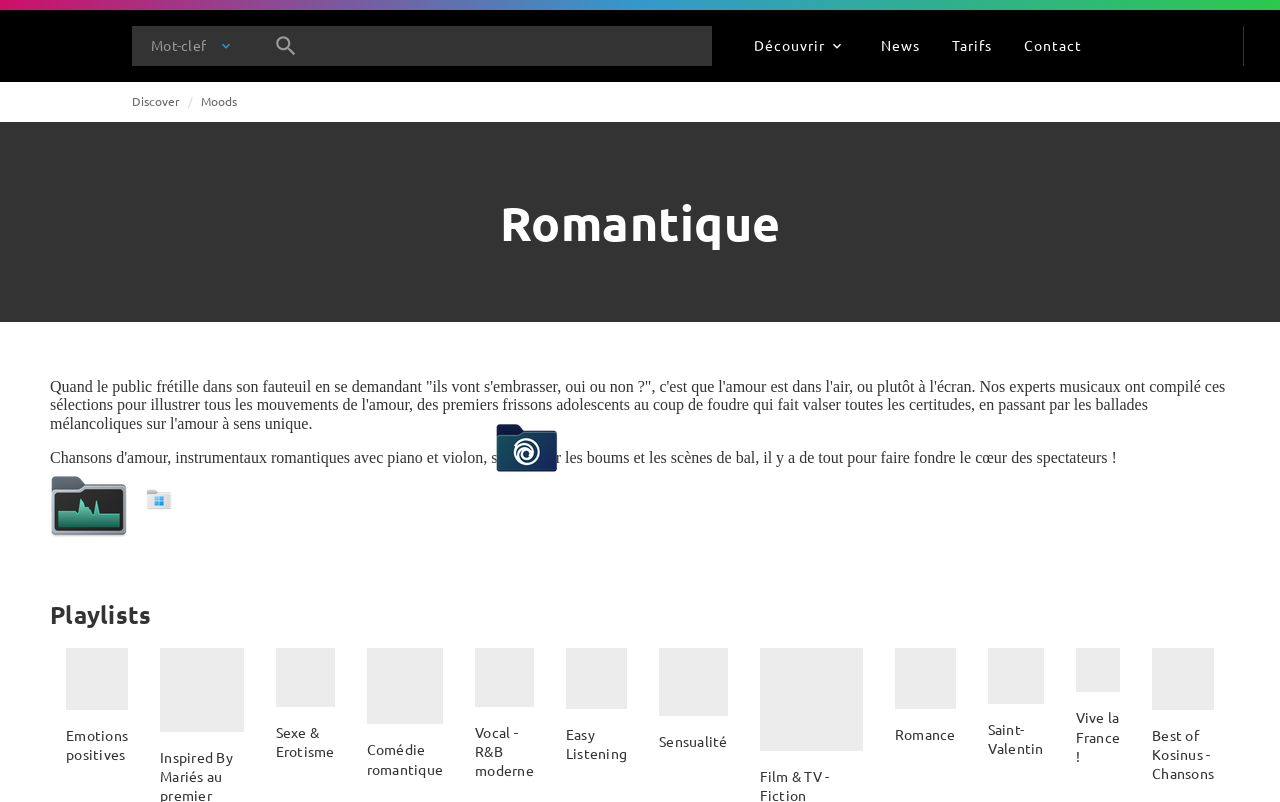 The image size is (1280, 802). I want to click on open the windows 11 system folder, so click(159, 500).